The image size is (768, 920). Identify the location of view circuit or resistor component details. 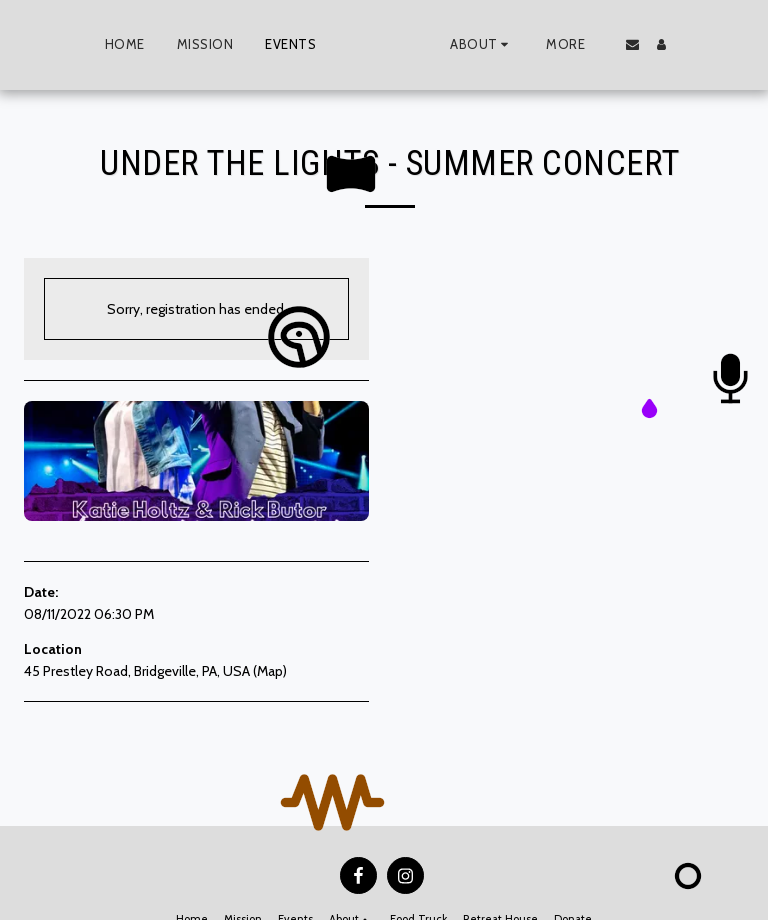
(332, 802).